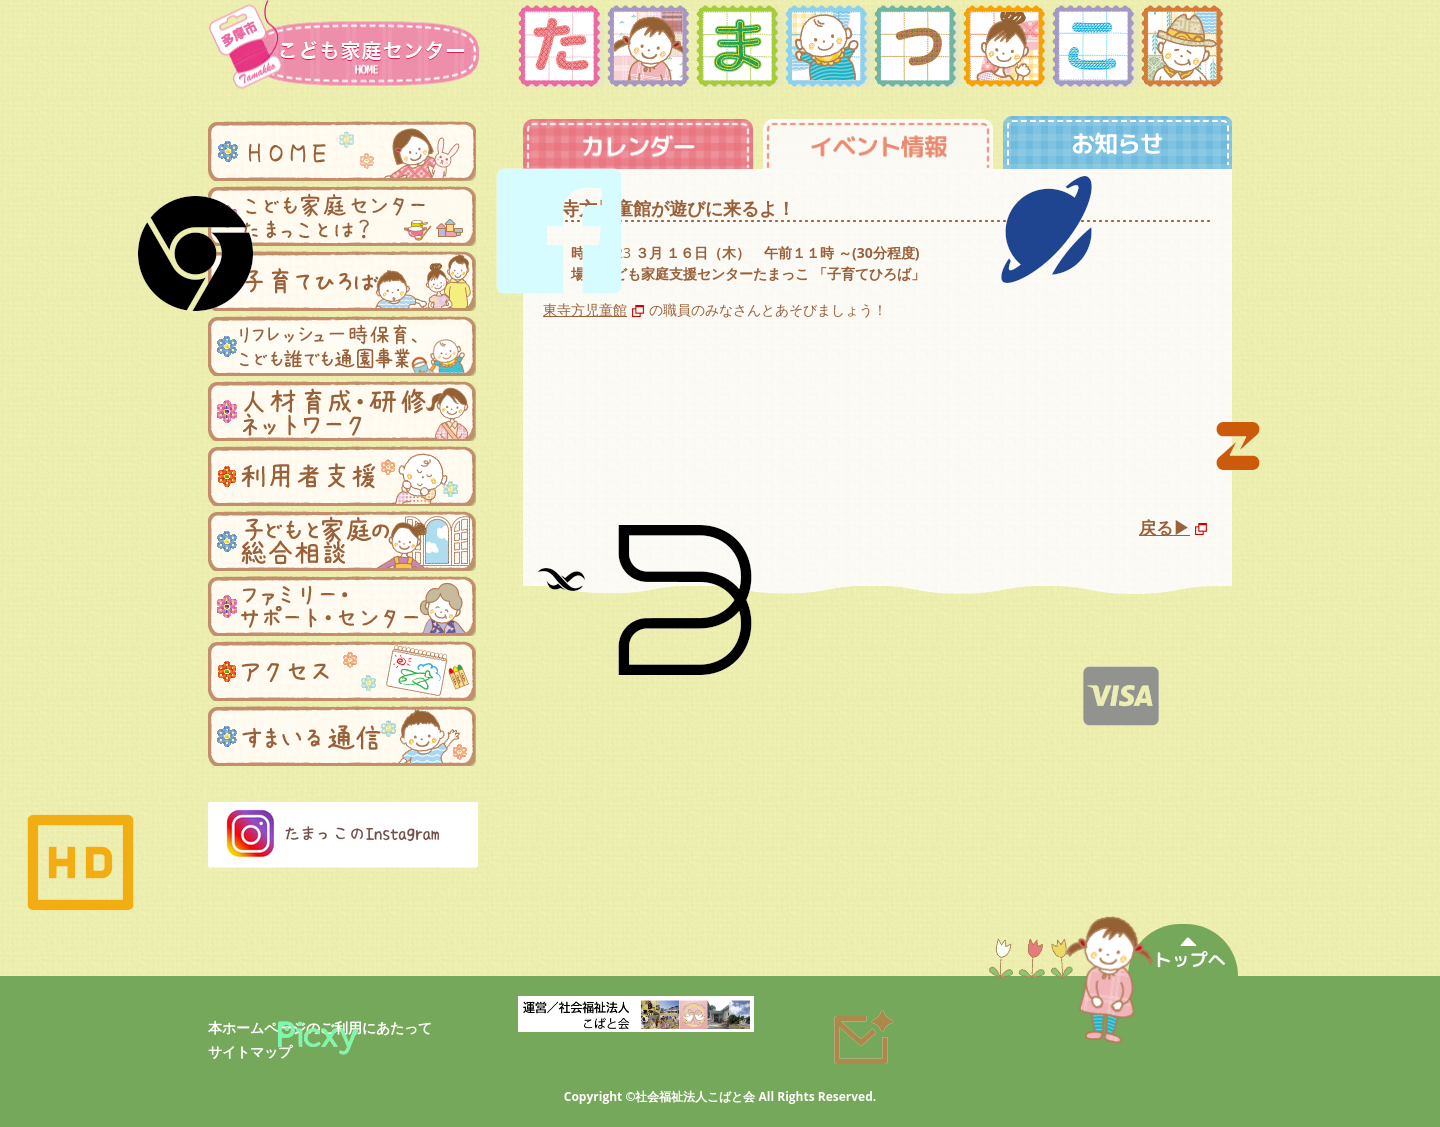 This screenshot has width=1440, height=1127. I want to click on open zulip messaging app, so click(1238, 446).